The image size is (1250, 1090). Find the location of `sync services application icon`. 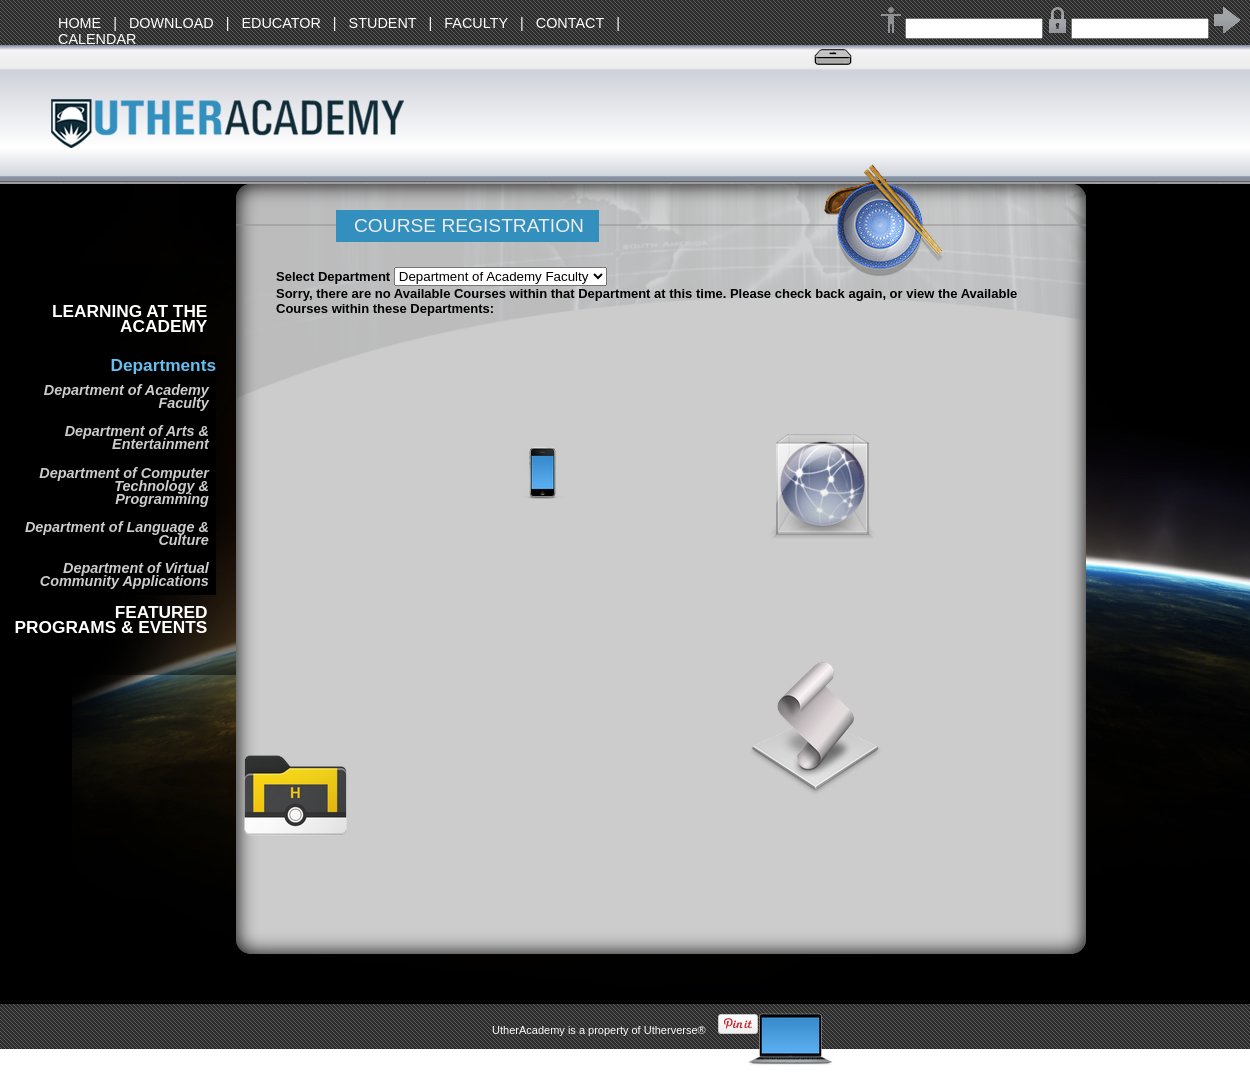

sync services application icon is located at coordinates (883, 218).